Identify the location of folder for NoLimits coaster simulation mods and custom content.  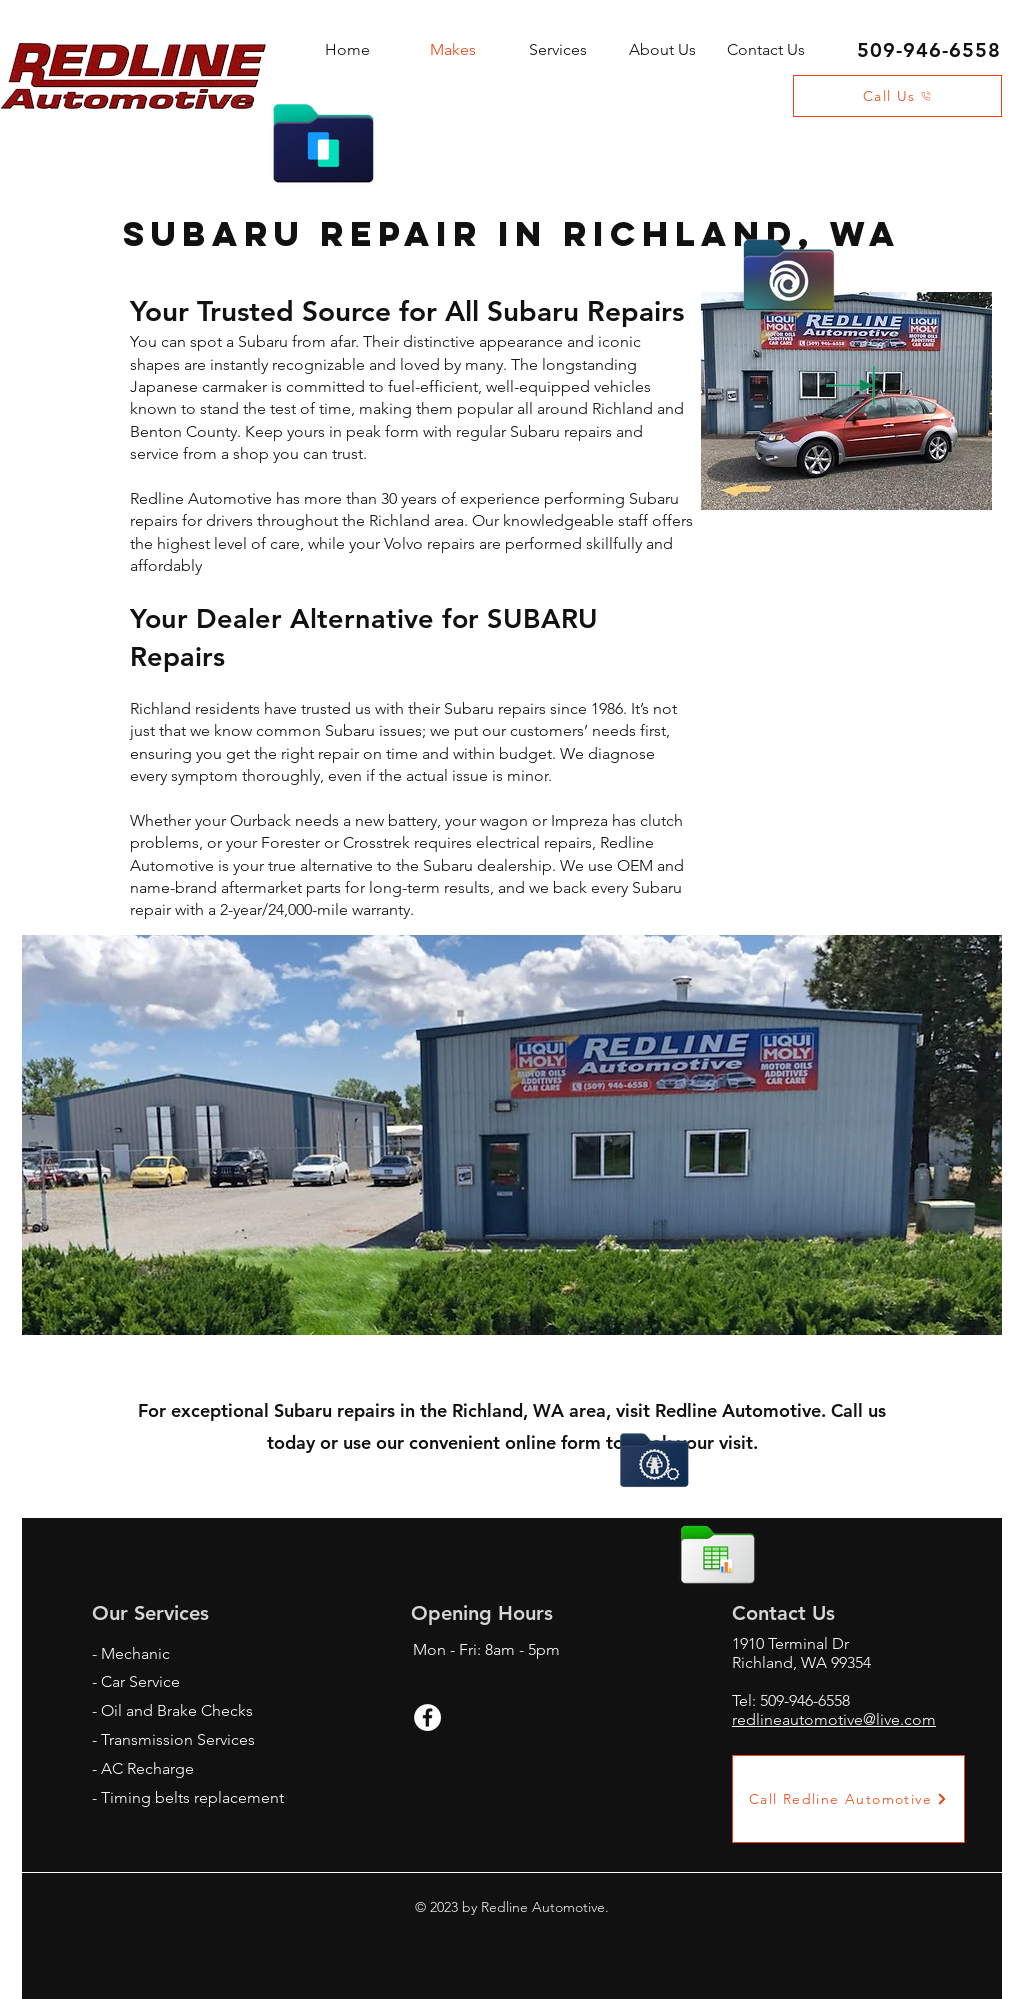
(654, 1462).